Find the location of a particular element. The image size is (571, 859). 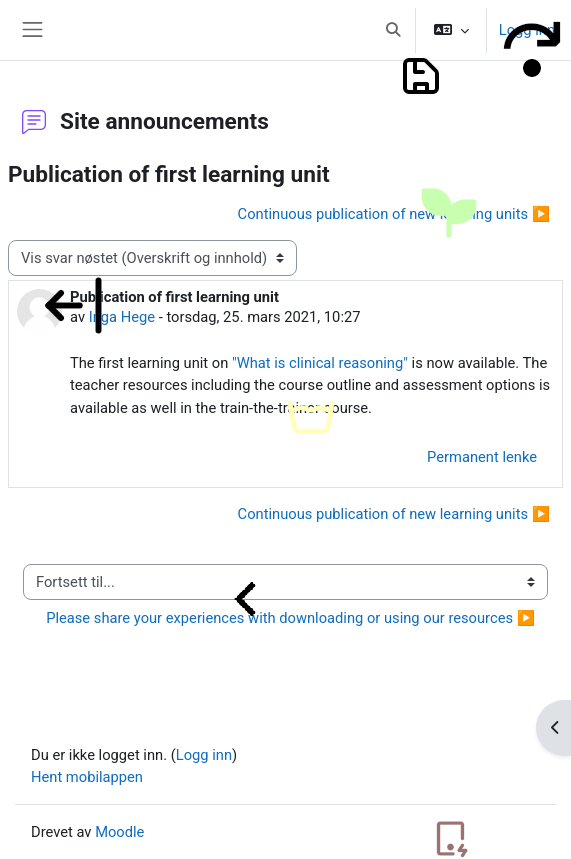

step over the current line while debugging is located at coordinates (532, 50).